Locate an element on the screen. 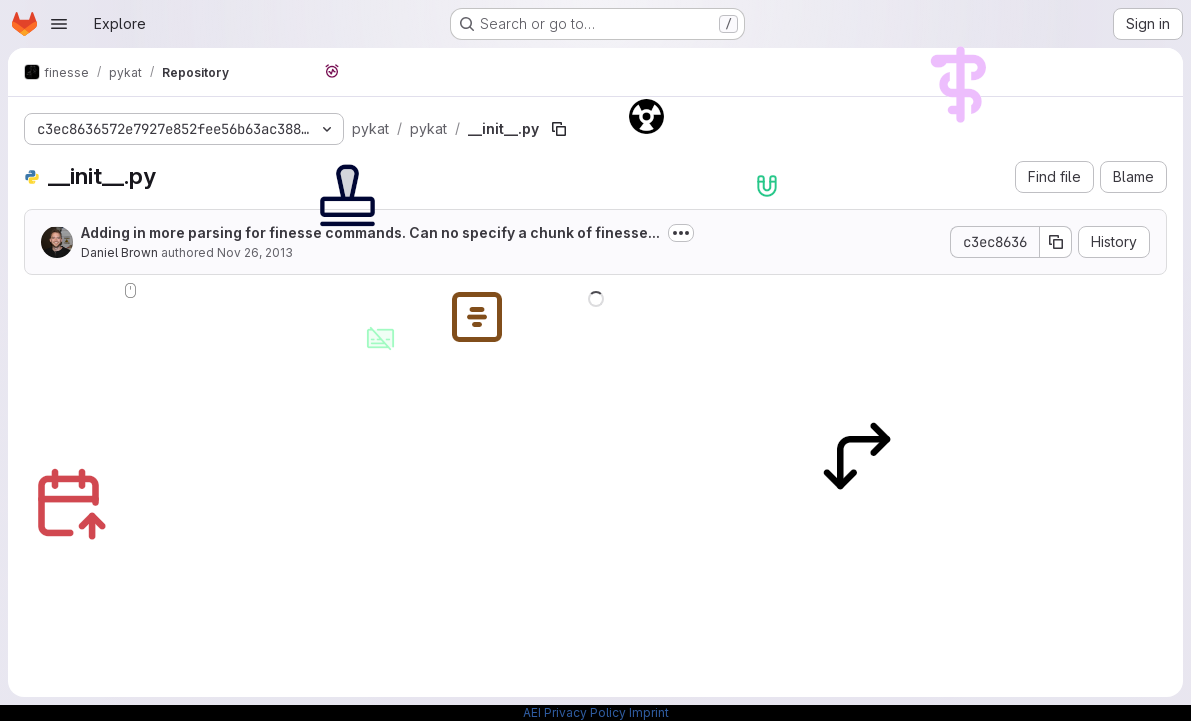  indicates mouse input device is located at coordinates (130, 290).